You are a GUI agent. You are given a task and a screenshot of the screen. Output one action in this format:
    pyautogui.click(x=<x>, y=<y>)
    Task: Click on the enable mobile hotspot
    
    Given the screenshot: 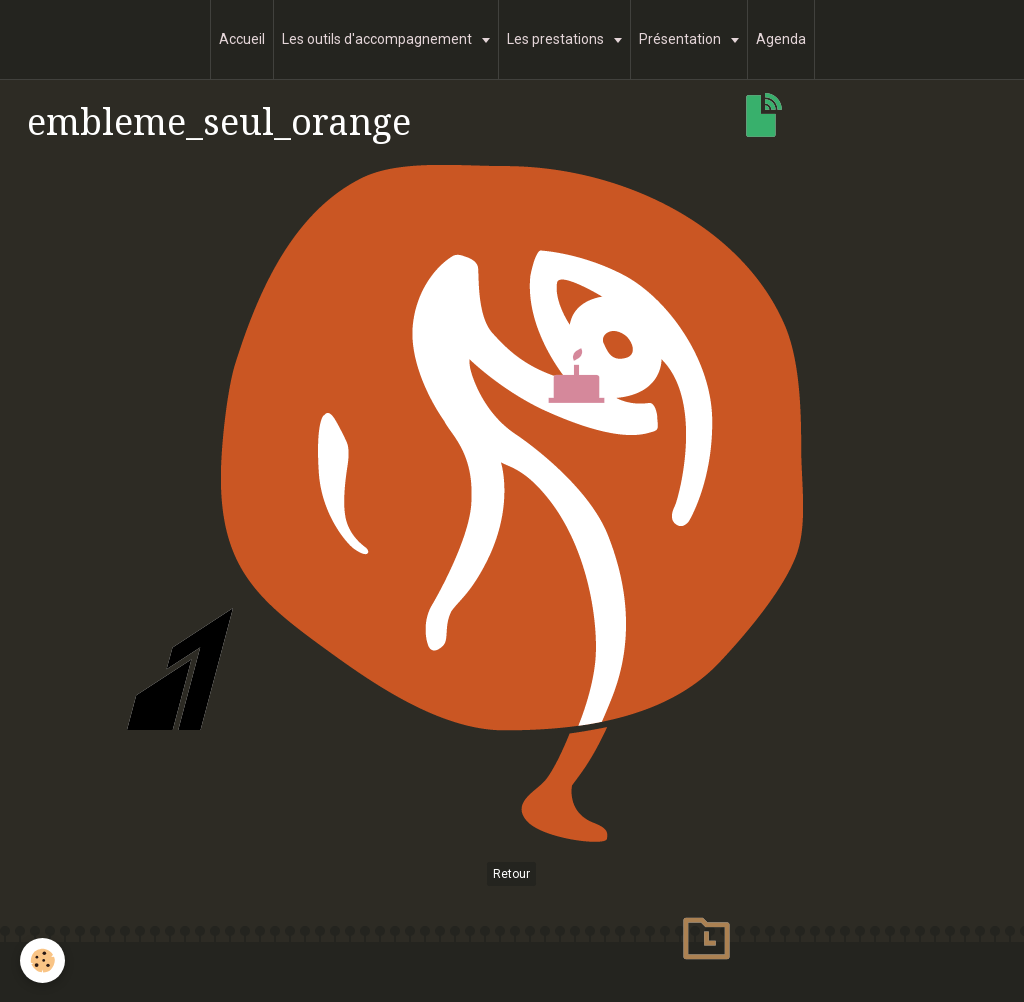 What is the action you would take?
    pyautogui.click(x=763, y=116)
    